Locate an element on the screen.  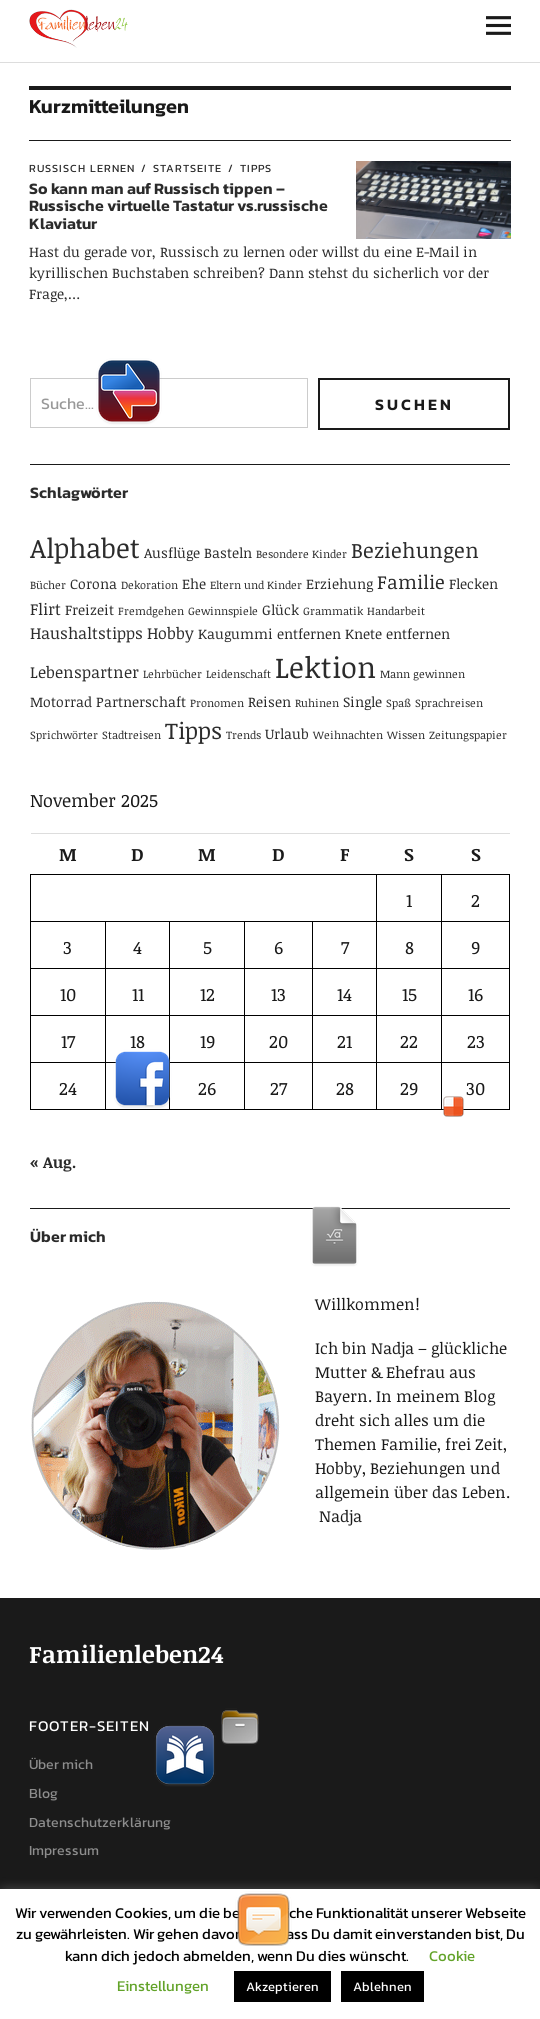
open JabRef reference manager is located at coordinates (185, 1755).